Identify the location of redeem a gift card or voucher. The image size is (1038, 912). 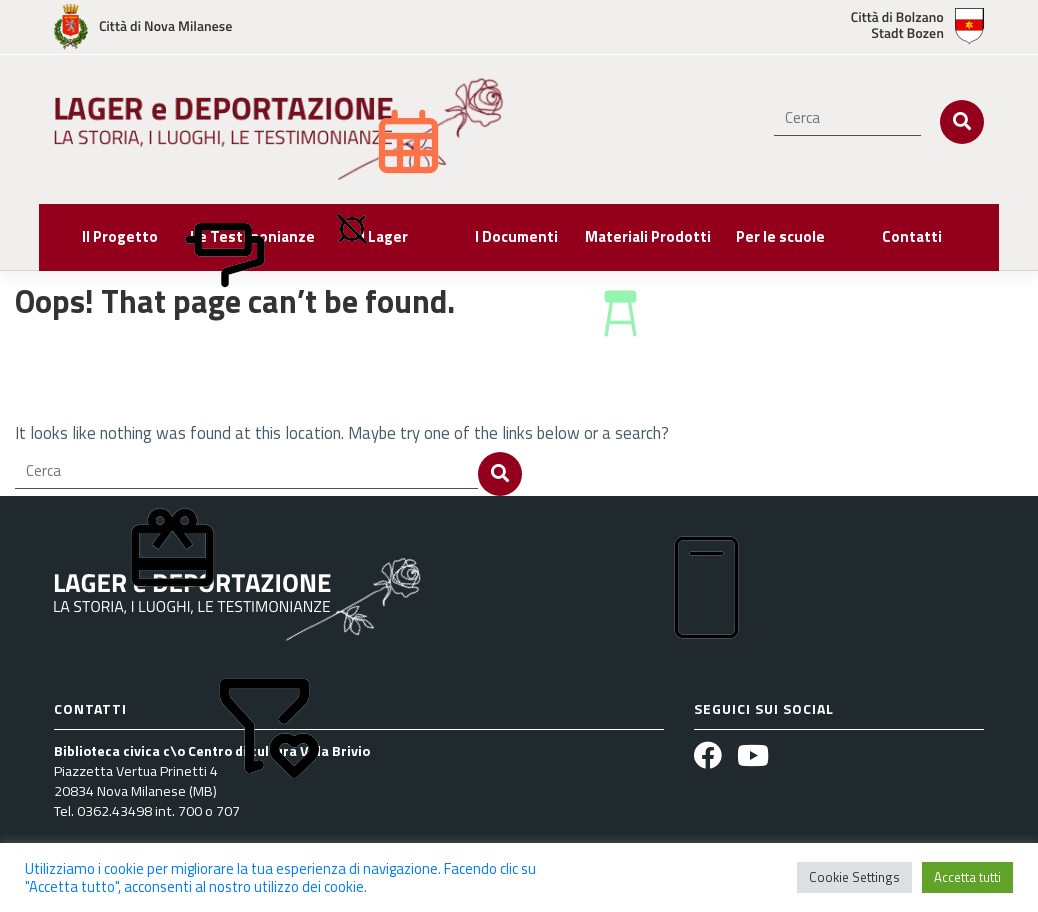
(172, 549).